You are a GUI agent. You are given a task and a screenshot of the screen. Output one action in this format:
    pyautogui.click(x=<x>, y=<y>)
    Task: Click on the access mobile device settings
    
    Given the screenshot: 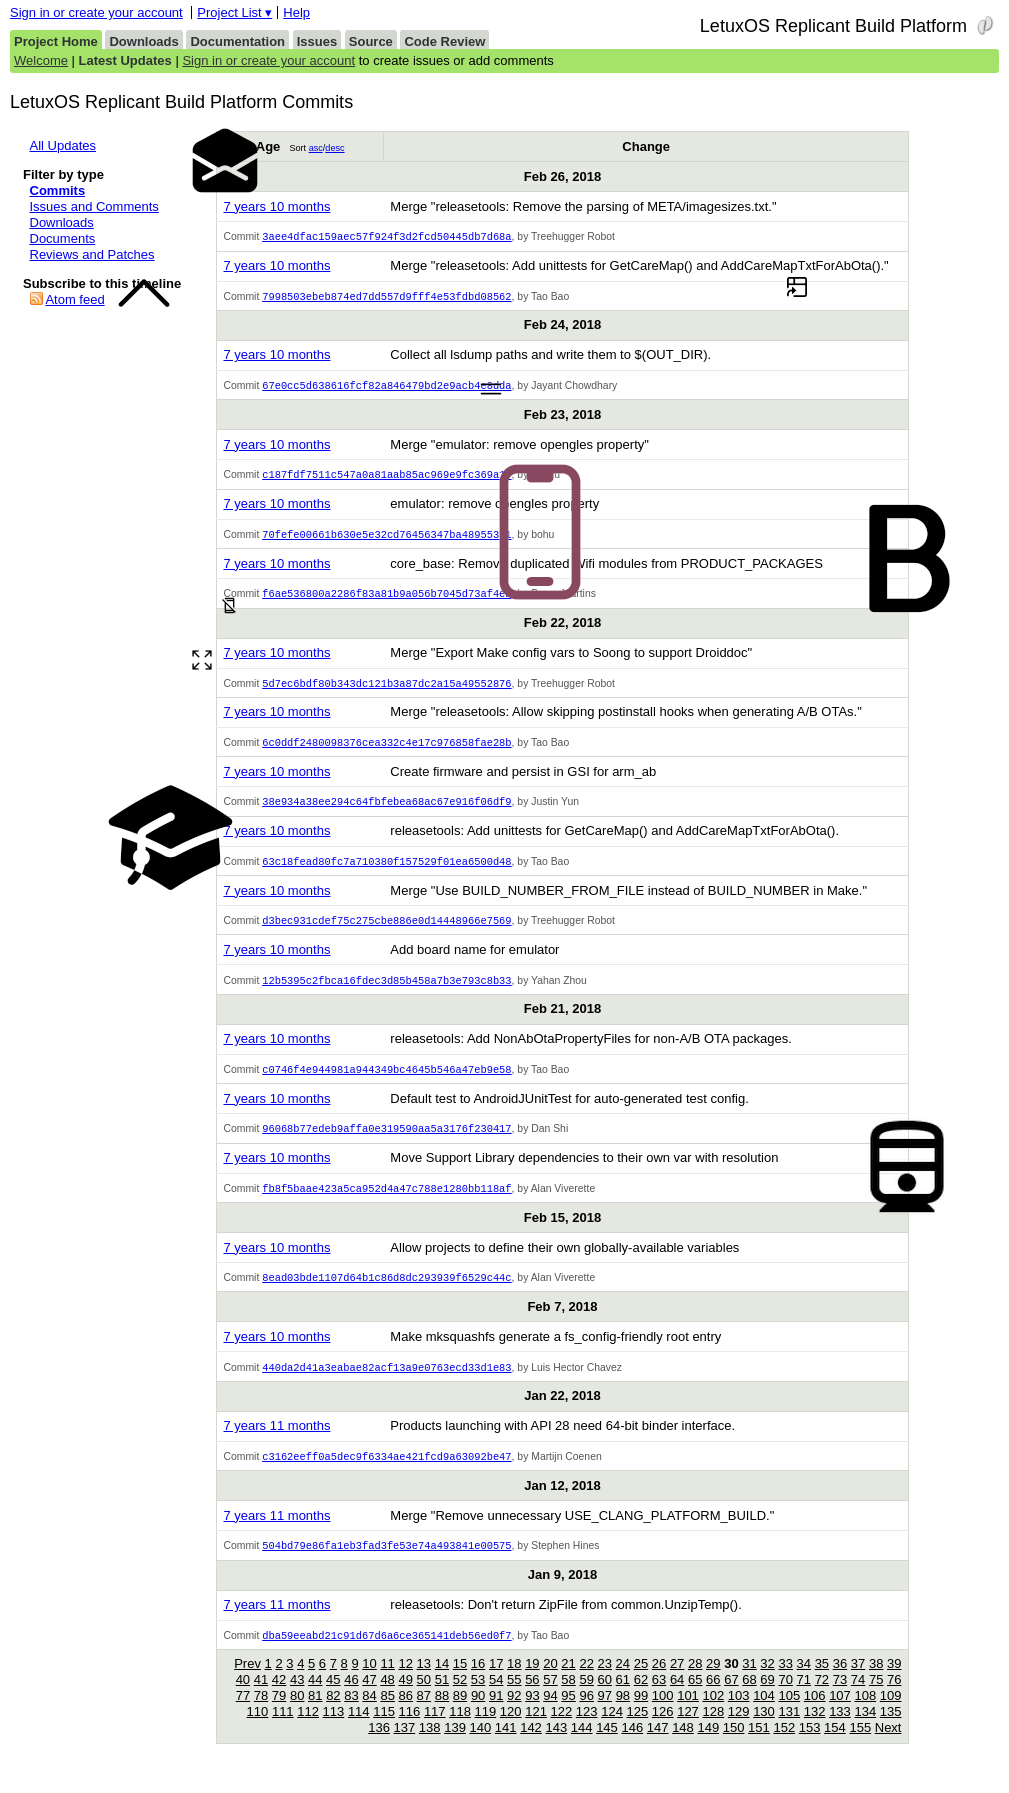 What is the action you would take?
    pyautogui.click(x=540, y=532)
    